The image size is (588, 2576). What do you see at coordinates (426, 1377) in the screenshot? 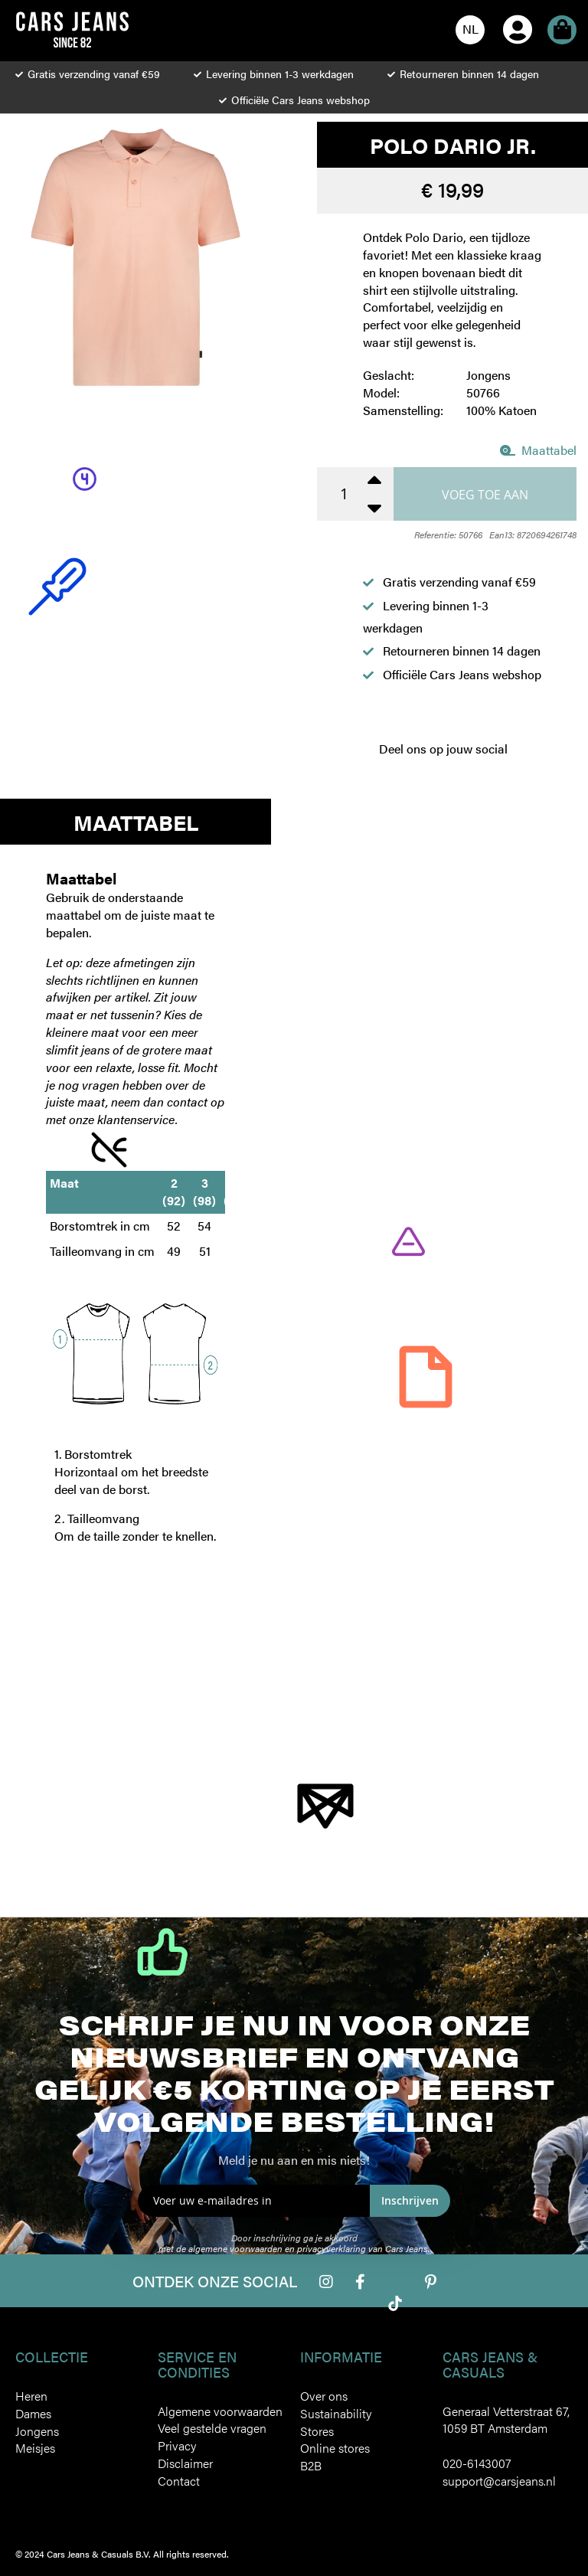
I see `view or open a file` at bounding box center [426, 1377].